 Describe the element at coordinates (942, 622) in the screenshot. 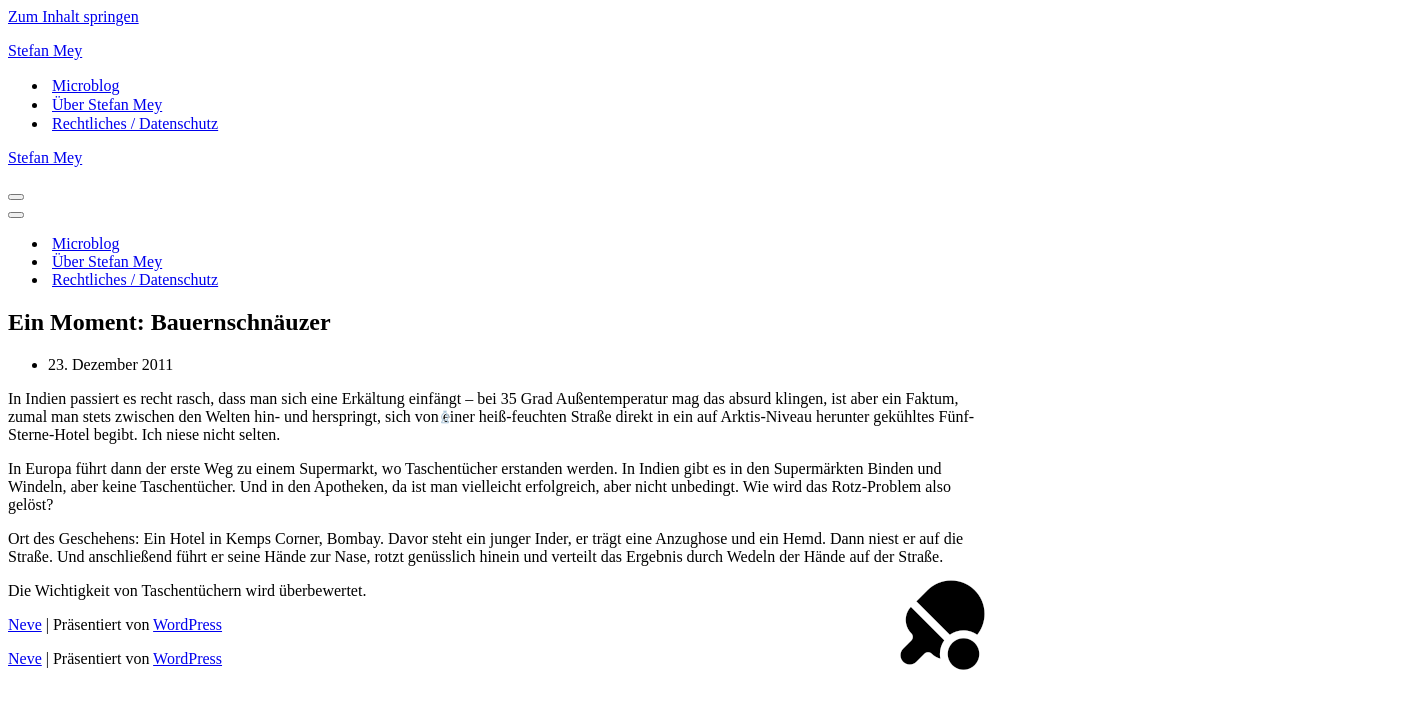

I see `access table tennis or ping pong games` at that location.